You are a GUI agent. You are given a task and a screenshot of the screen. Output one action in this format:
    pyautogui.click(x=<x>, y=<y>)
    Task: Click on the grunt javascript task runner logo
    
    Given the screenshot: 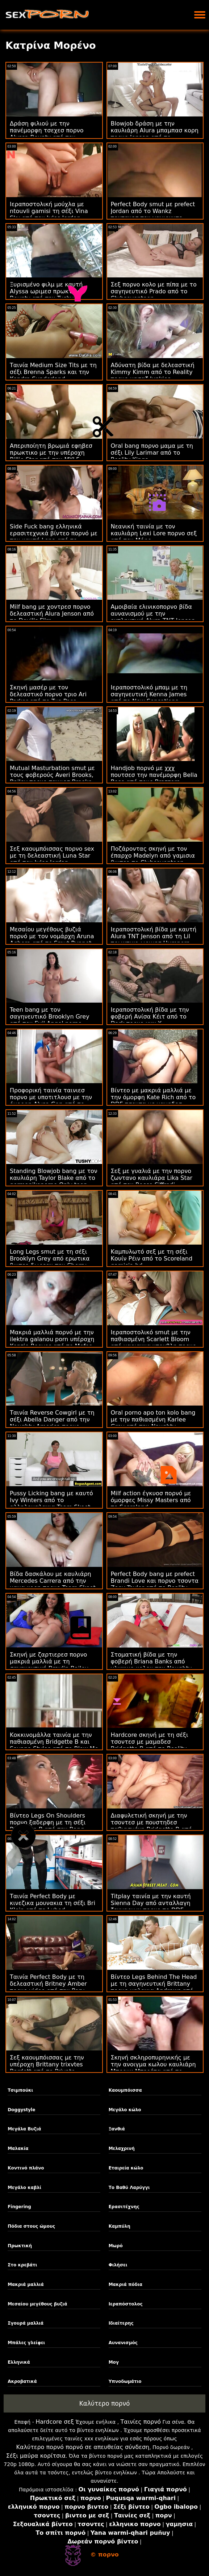 What is the action you would take?
    pyautogui.click(x=73, y=2555)
    